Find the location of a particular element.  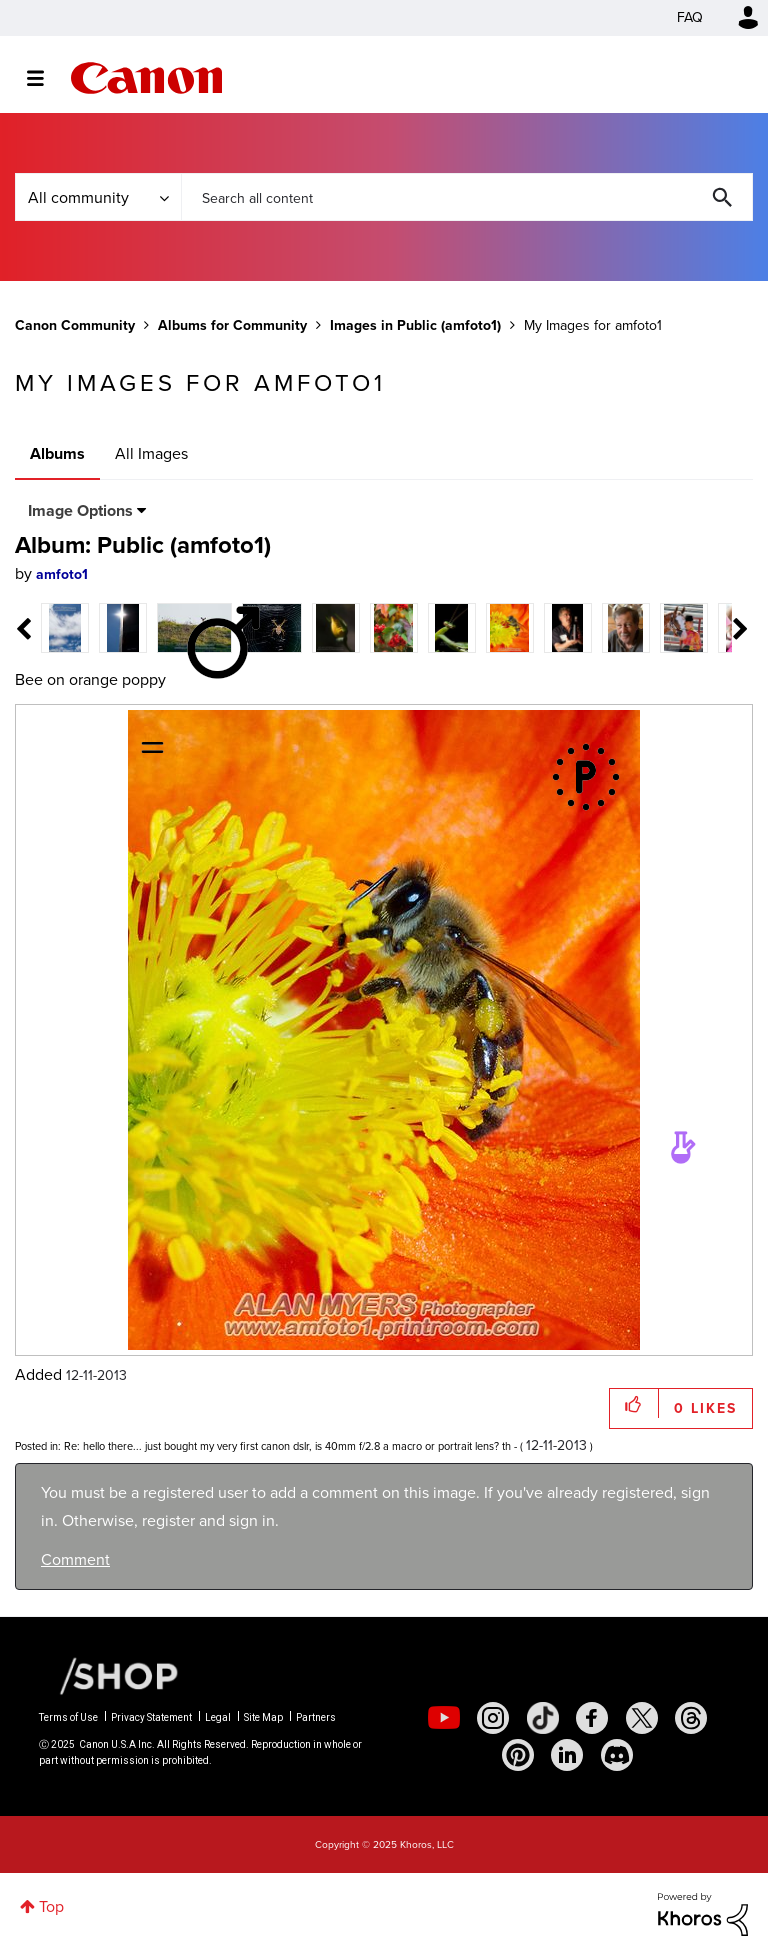

indicates equality or balance between values is located at coordinates (152, 747).